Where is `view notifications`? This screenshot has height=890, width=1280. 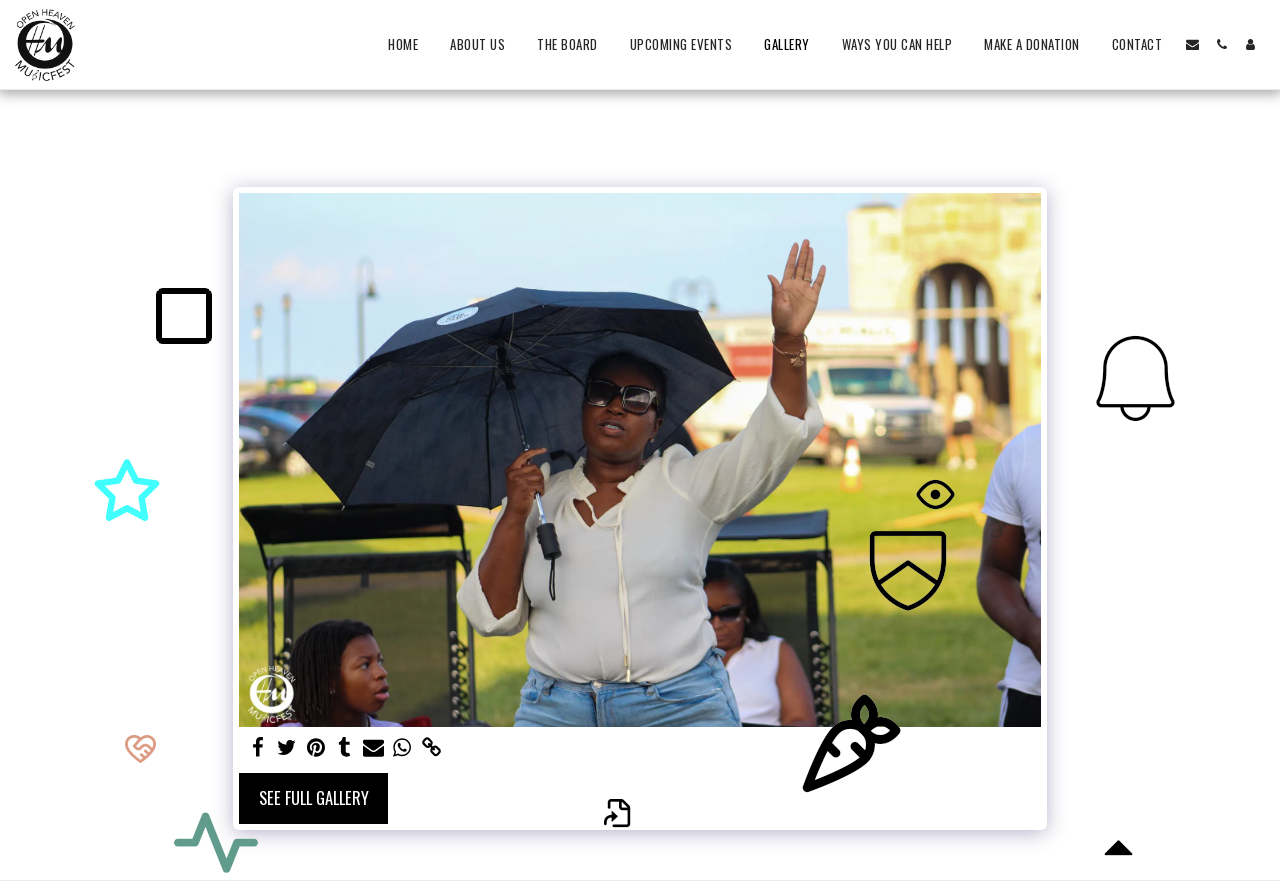
view notifications is located at coordinates (1135, 378).